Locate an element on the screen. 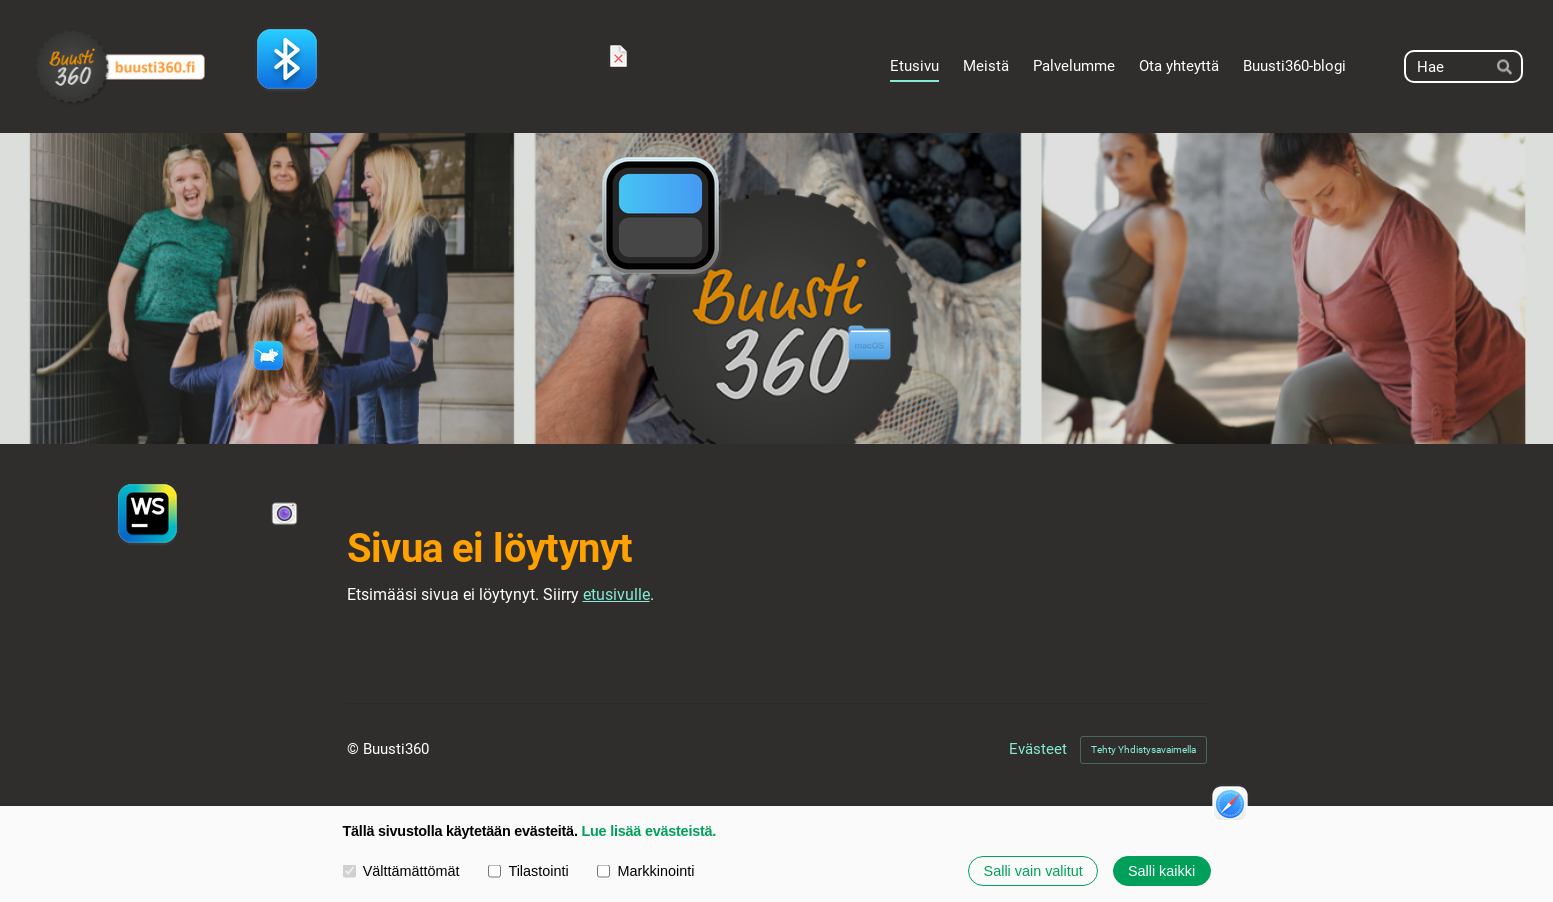  open WebStorm IDE is located at coordinates (147, 513).